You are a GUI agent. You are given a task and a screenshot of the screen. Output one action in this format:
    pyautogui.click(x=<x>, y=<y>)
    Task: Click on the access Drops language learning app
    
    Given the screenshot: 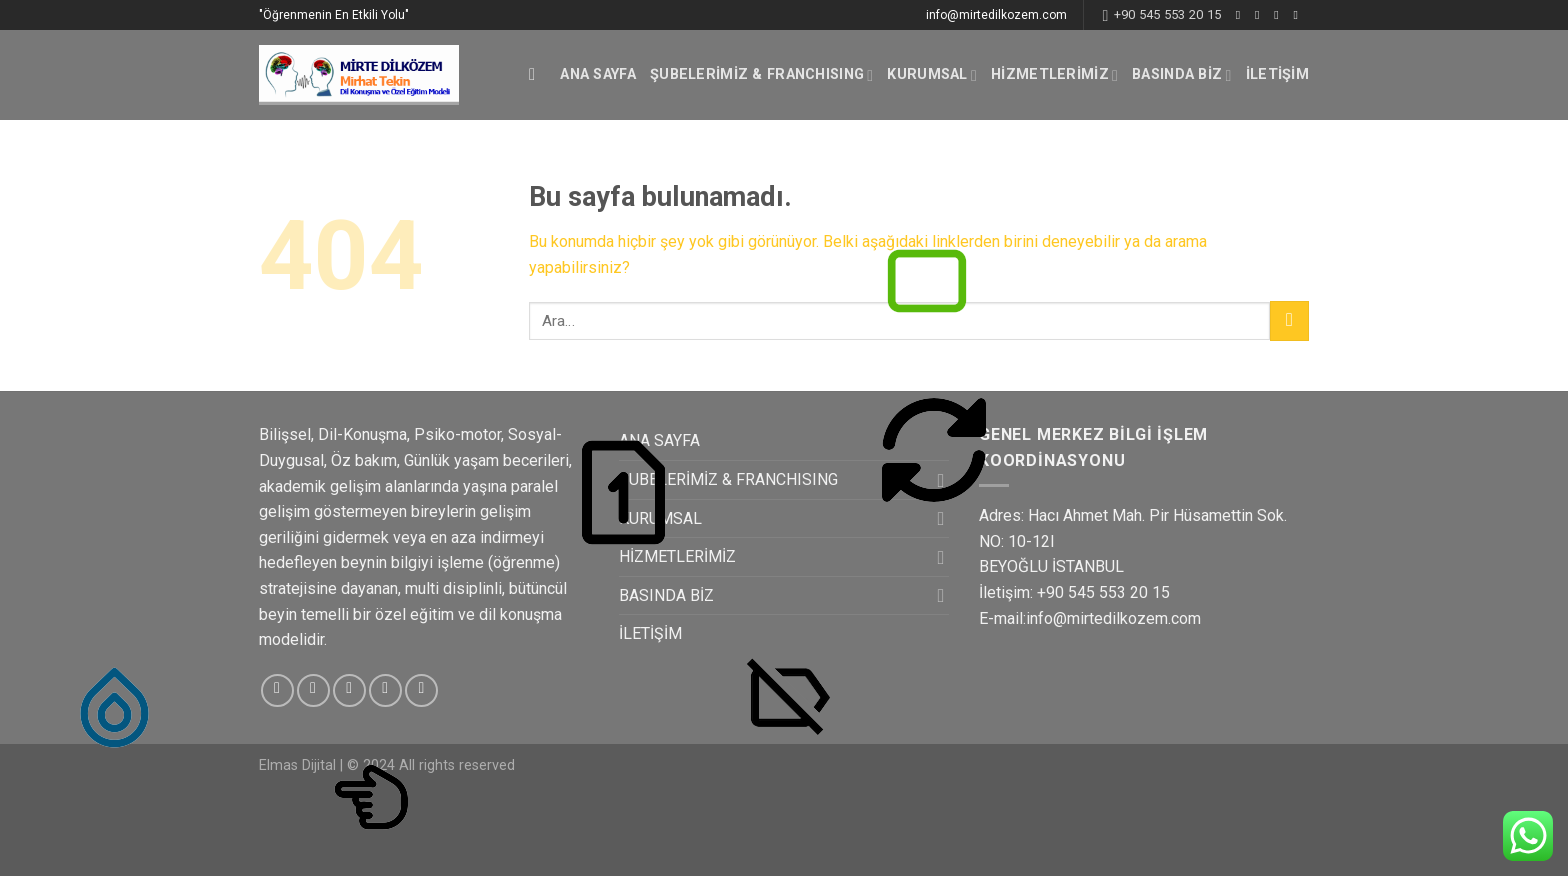 What is the action you would take?
    pyautogui.click(x=114, y=709)
    